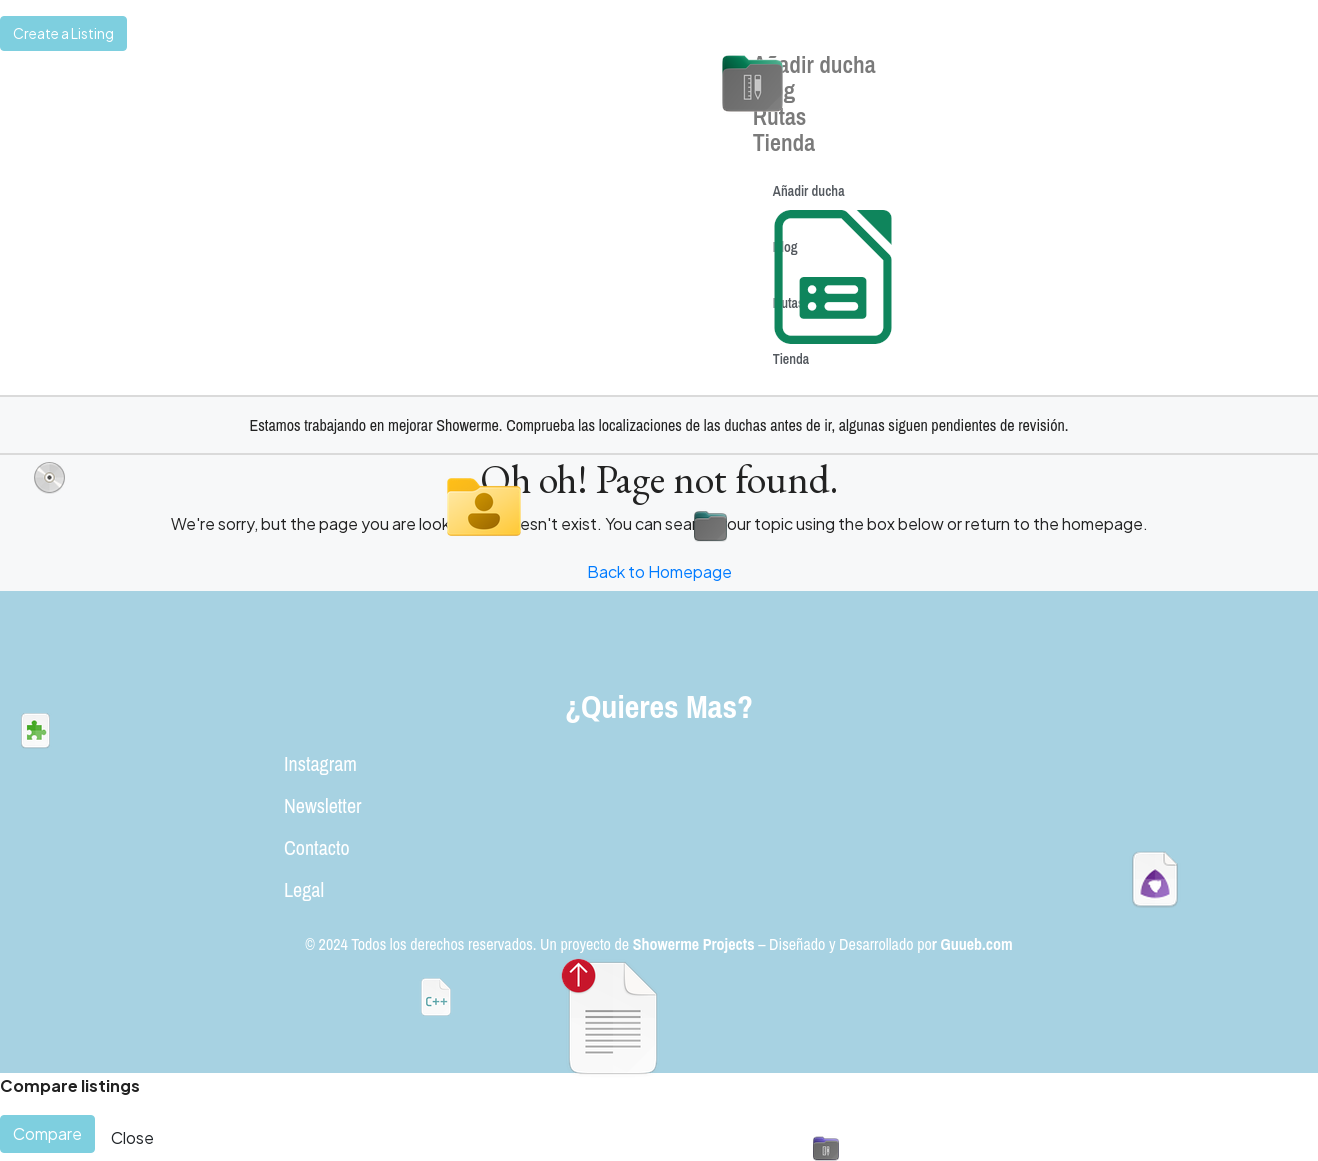 Image resolution: width=1318 pixels, height=1161 pixels. Describe the element at coordinates (35, 730) in the screenshot. I see `extension or plugin file type` at that location.